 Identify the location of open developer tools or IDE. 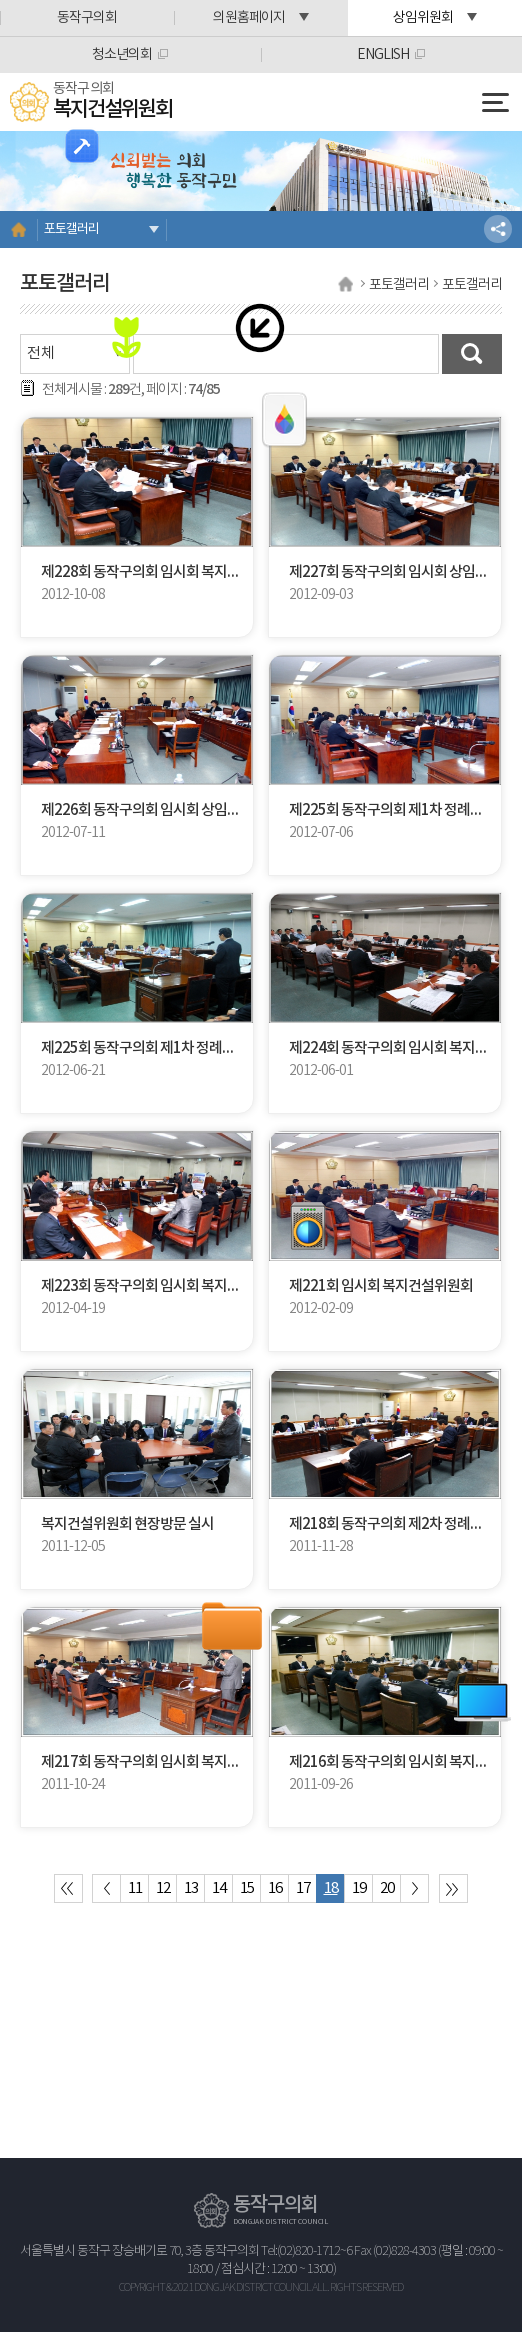
(82, 146).